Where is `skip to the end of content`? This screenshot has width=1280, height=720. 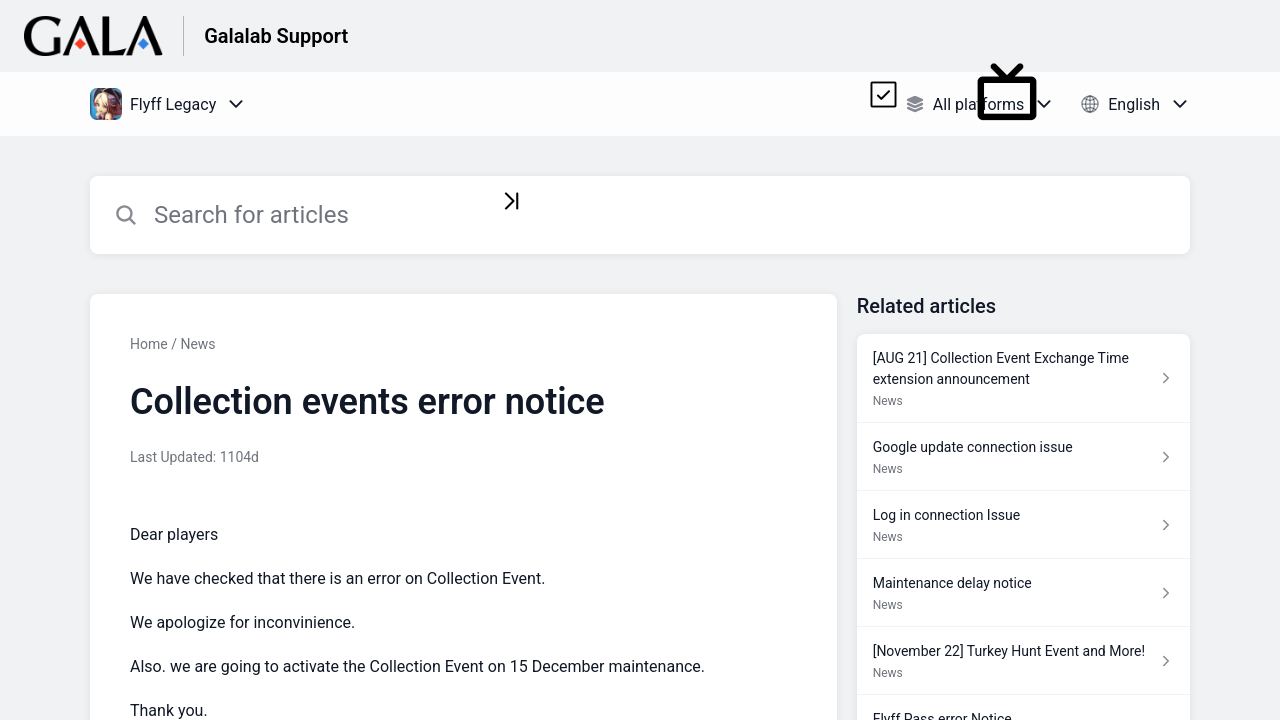 skip to the end of content is located at coordinates (512, 201).